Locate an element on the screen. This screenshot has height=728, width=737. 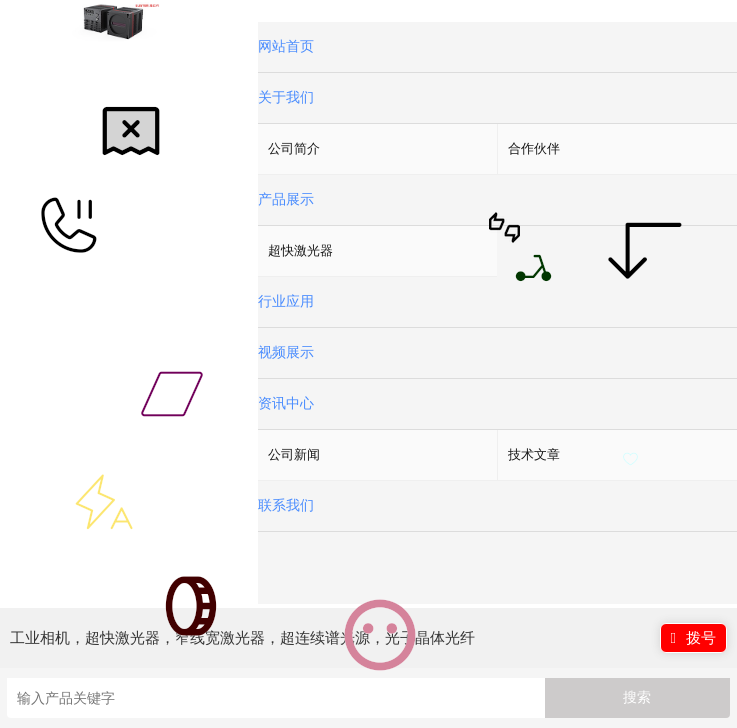
cancel or void a receipt is located at coordinates (131, 131).